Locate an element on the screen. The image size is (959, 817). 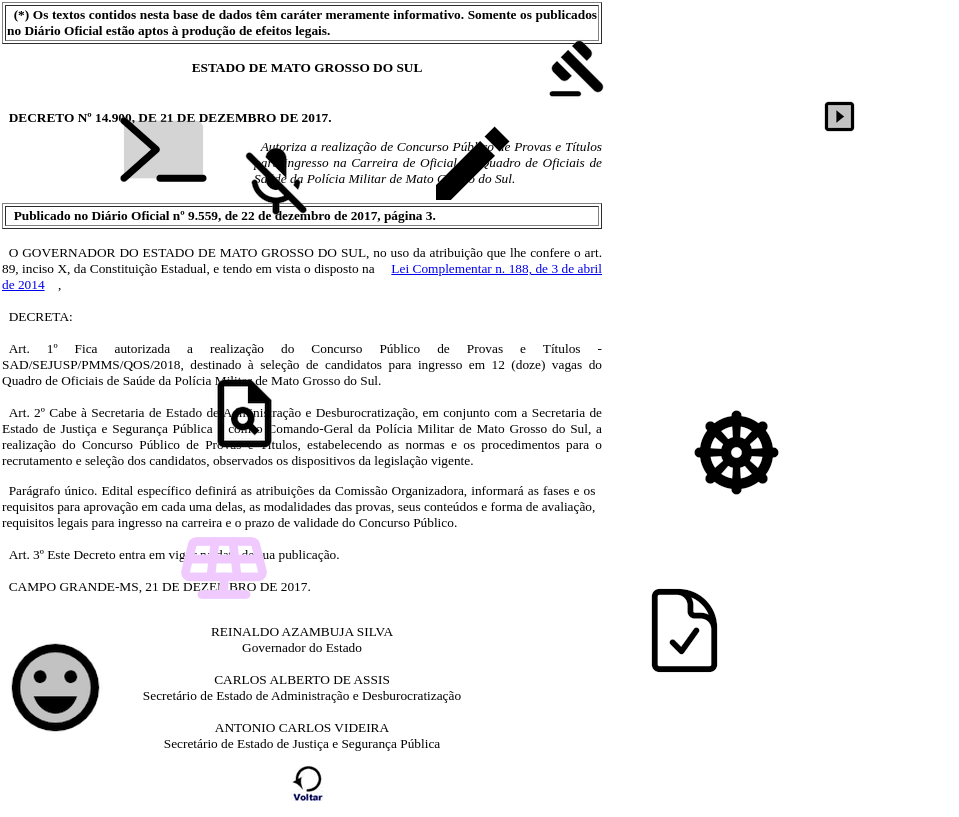
edit this item is located at coordinates (472, 164).